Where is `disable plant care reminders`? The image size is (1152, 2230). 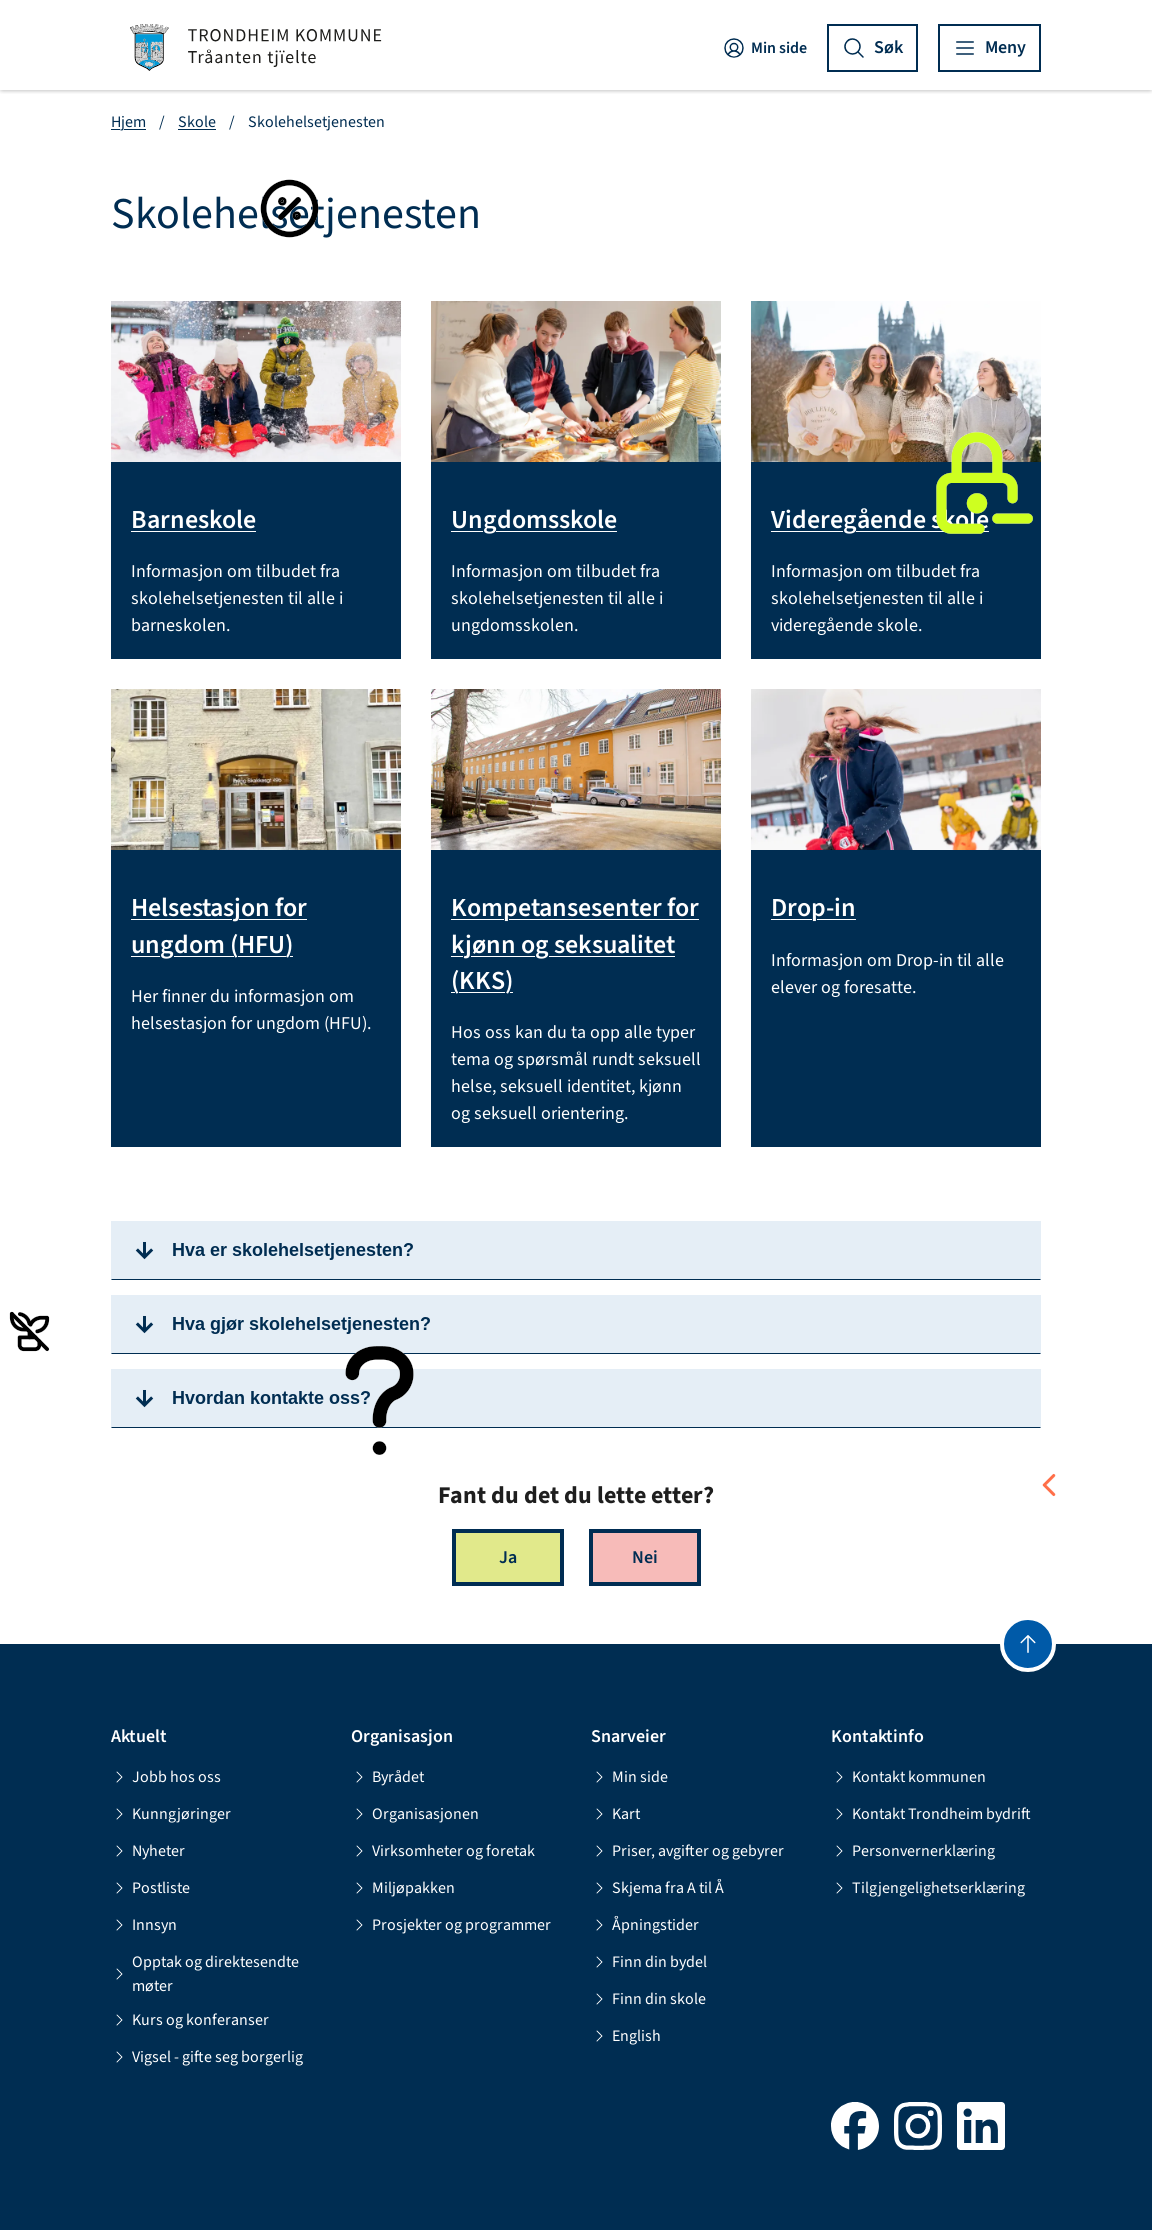 disable plant care reminders is located at coordinates (29, 1331).